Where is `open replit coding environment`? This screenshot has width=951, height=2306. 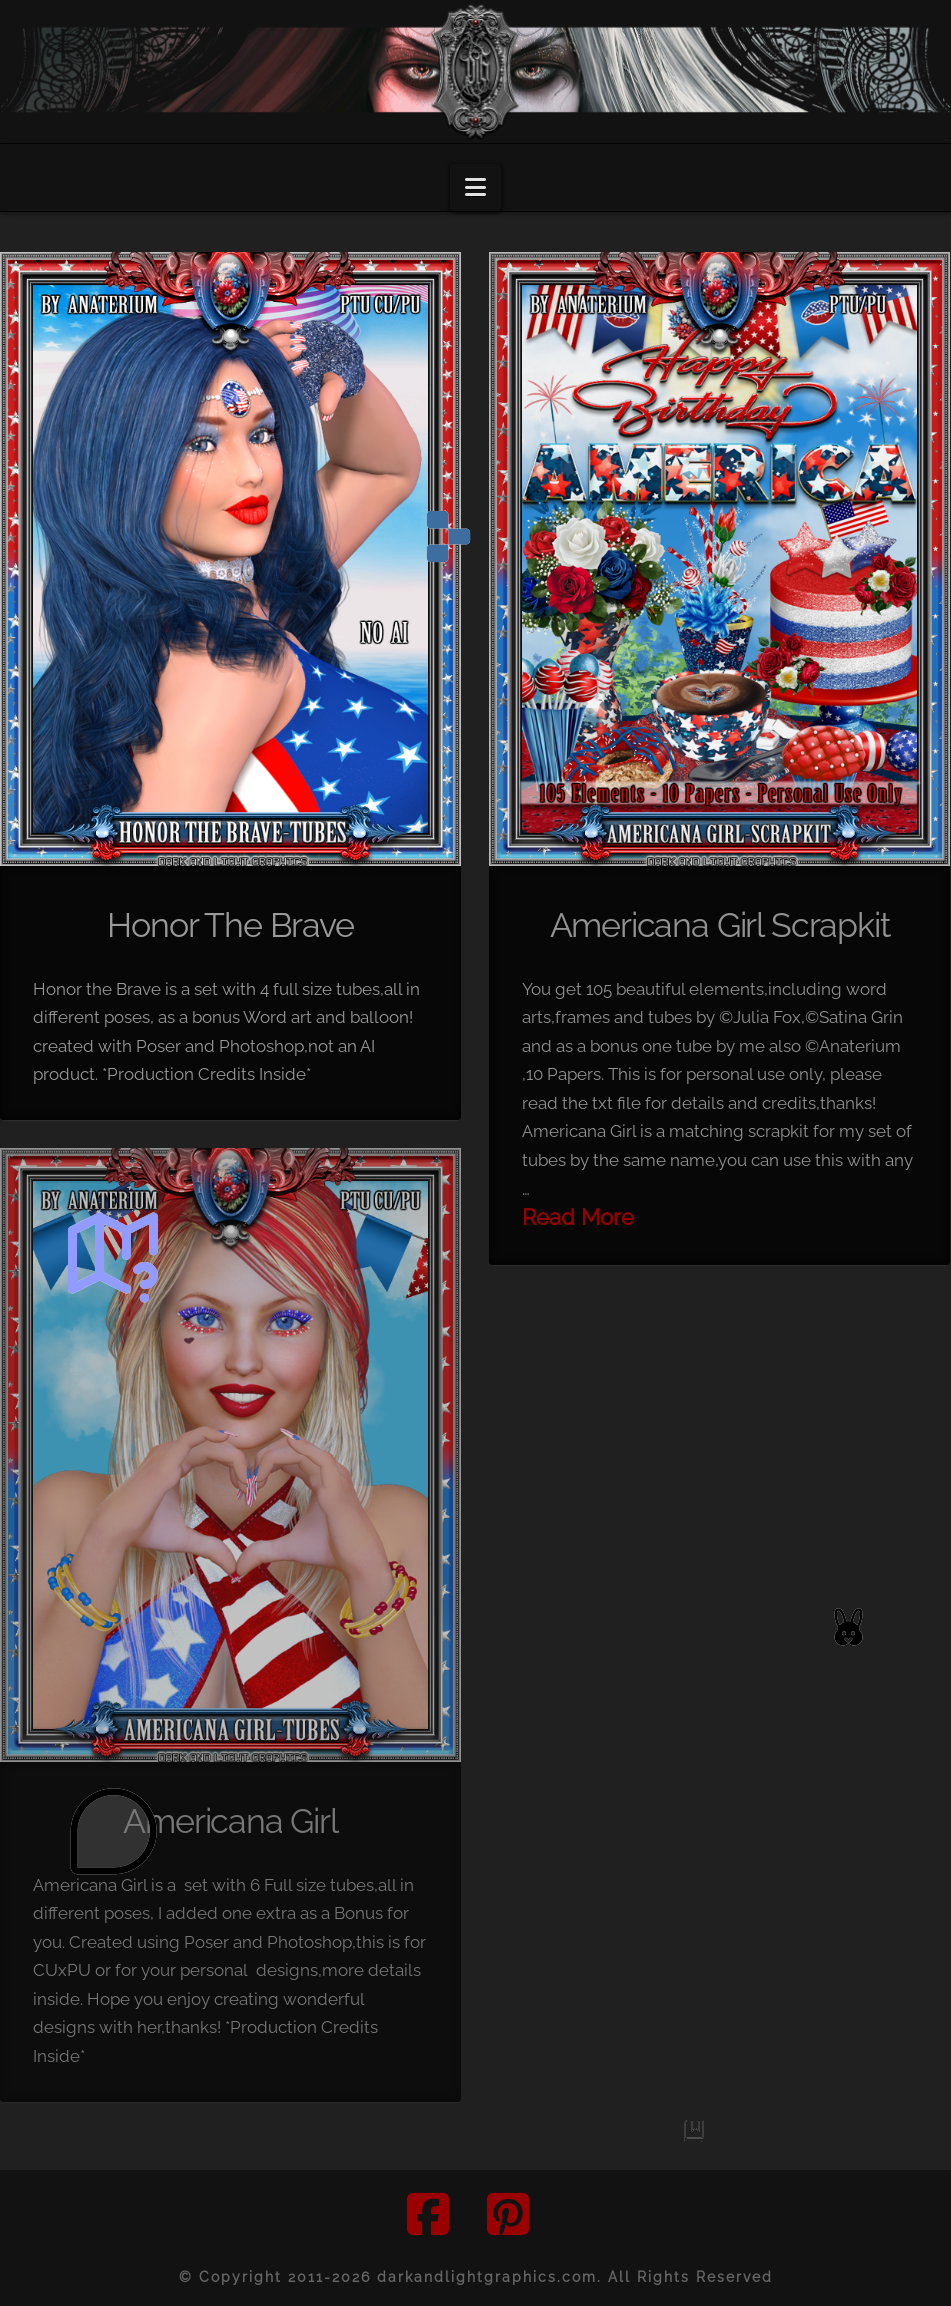
open replit coding environment is located at coordinates (444, 536).